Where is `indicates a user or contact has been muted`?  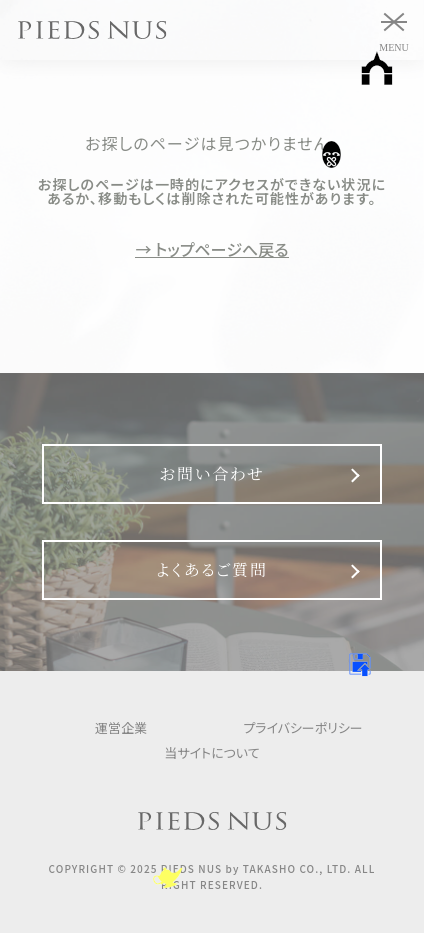
indicates a user or contact has been muted is located at coordinates (331, 154).